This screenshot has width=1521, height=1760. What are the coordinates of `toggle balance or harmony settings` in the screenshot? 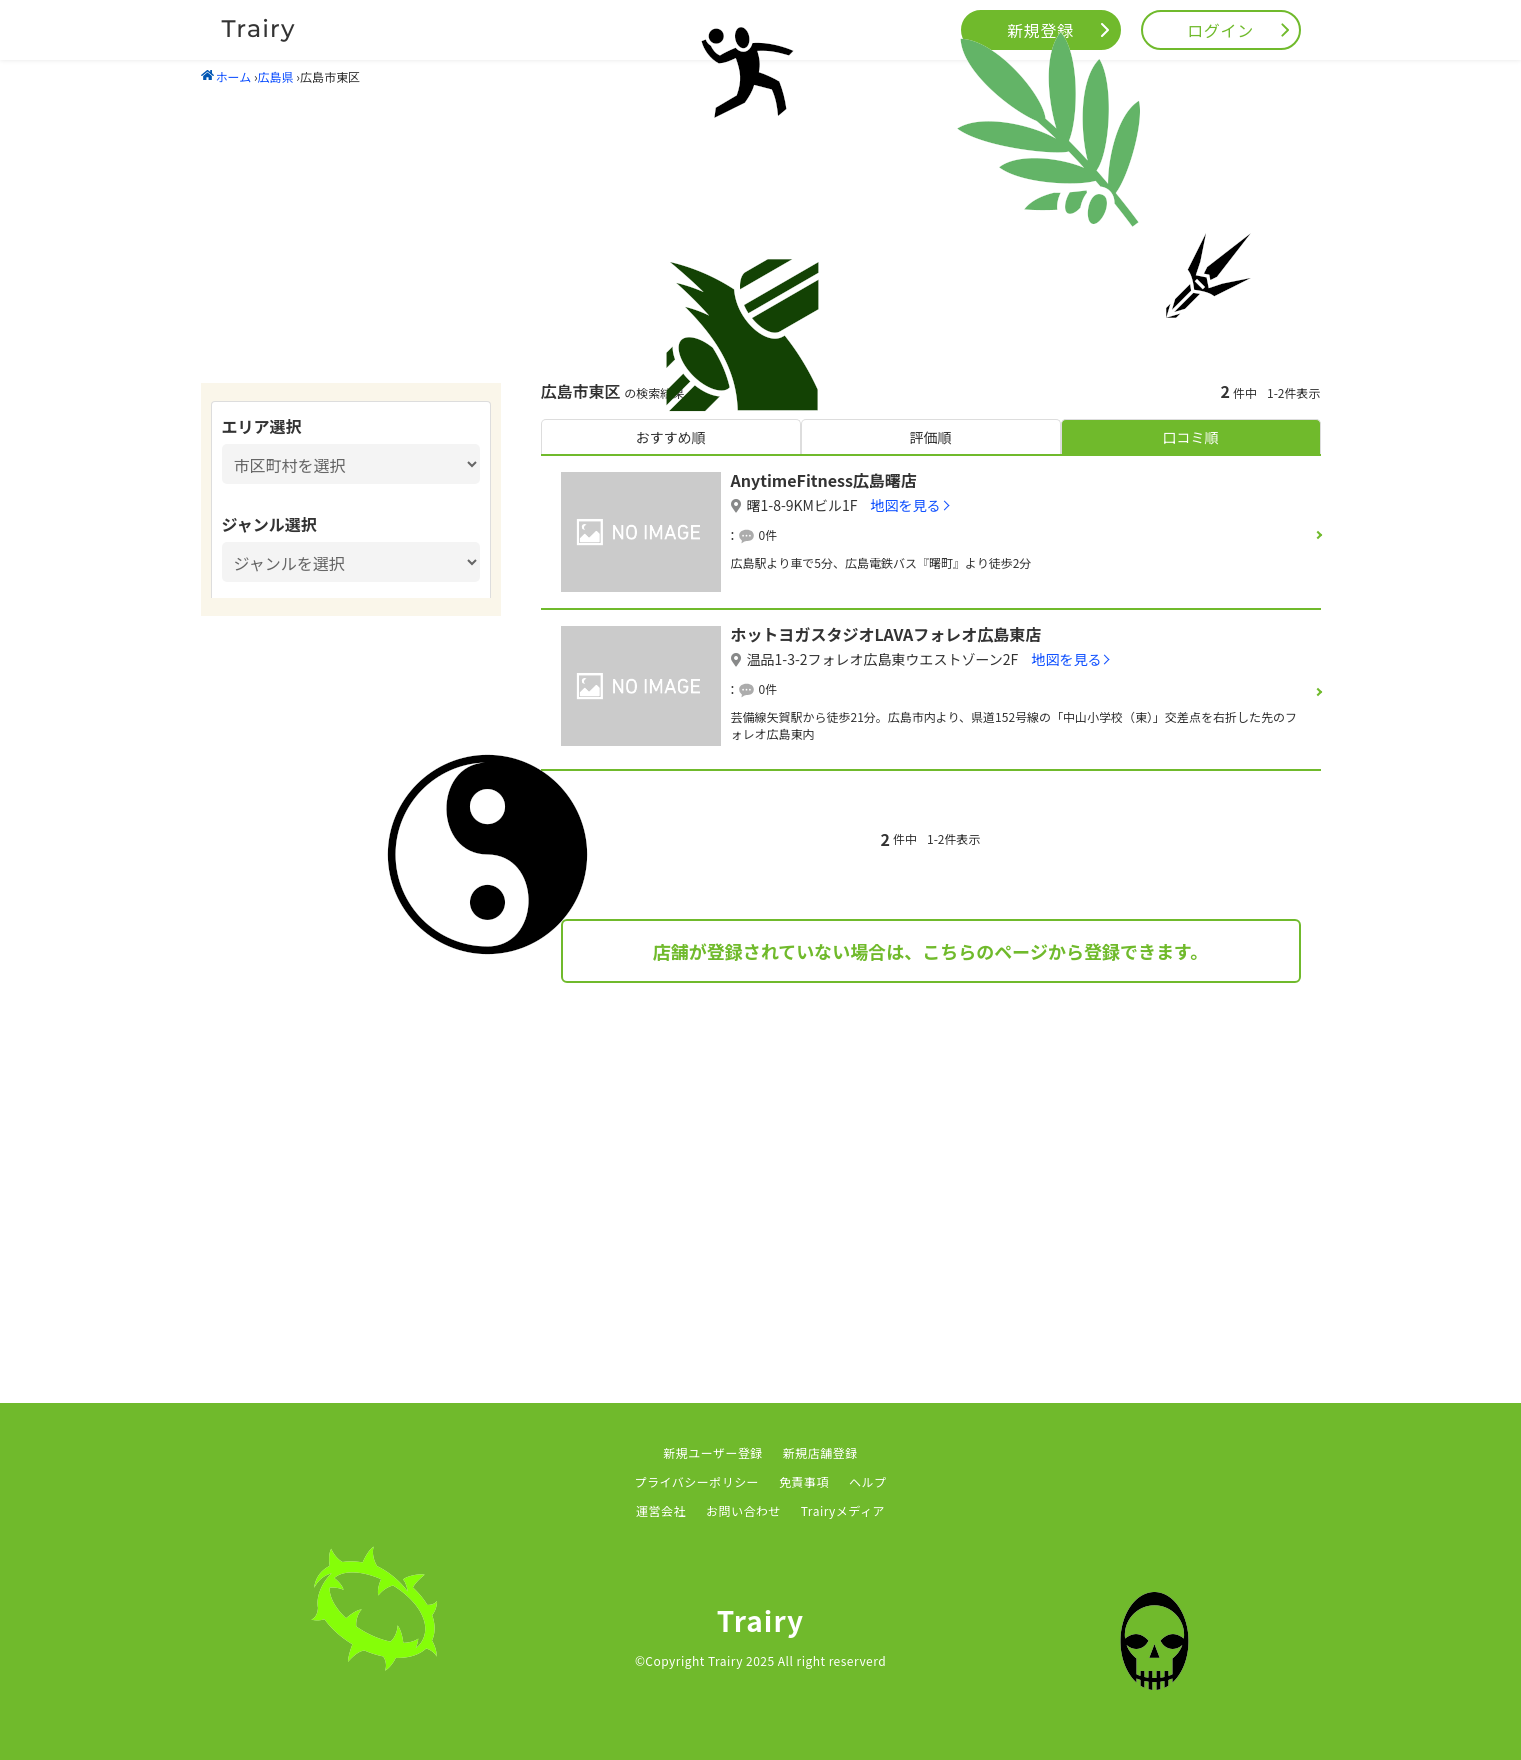 It's located at (487, 854).